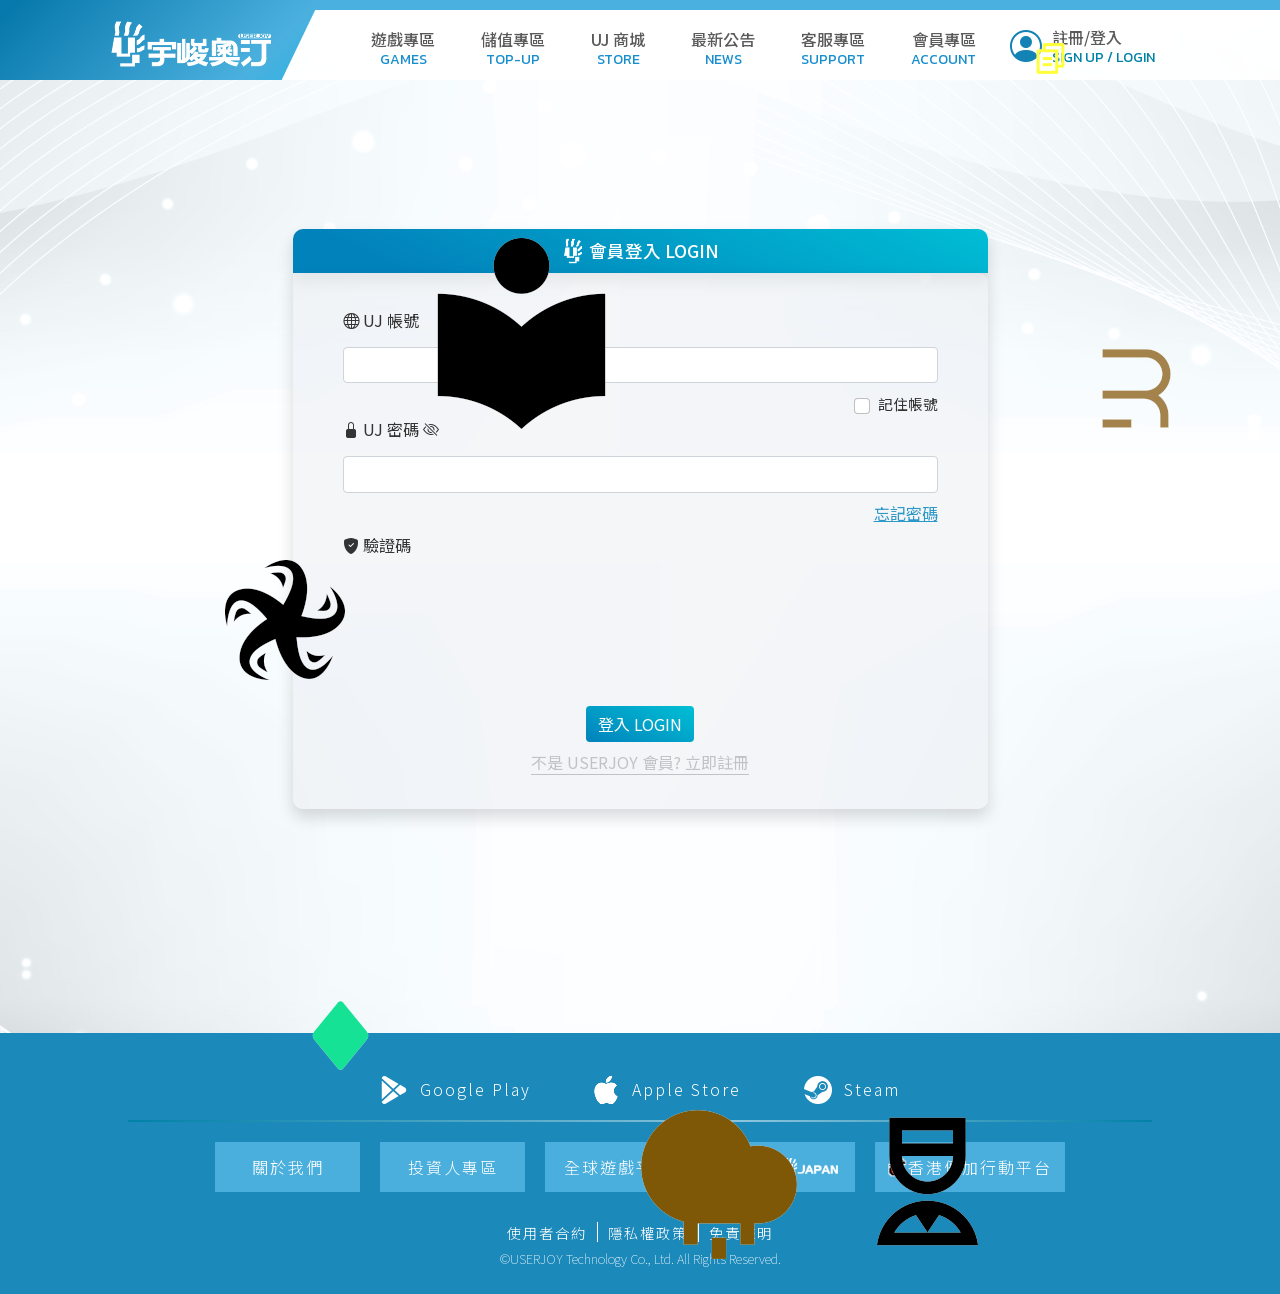 The height and width of the screenshot is (1294, 1280). What do you see at coordinates (927, 1181) in the screenshot?
I see `access nursing or medical staff information` at bounding box center [927, 1181].